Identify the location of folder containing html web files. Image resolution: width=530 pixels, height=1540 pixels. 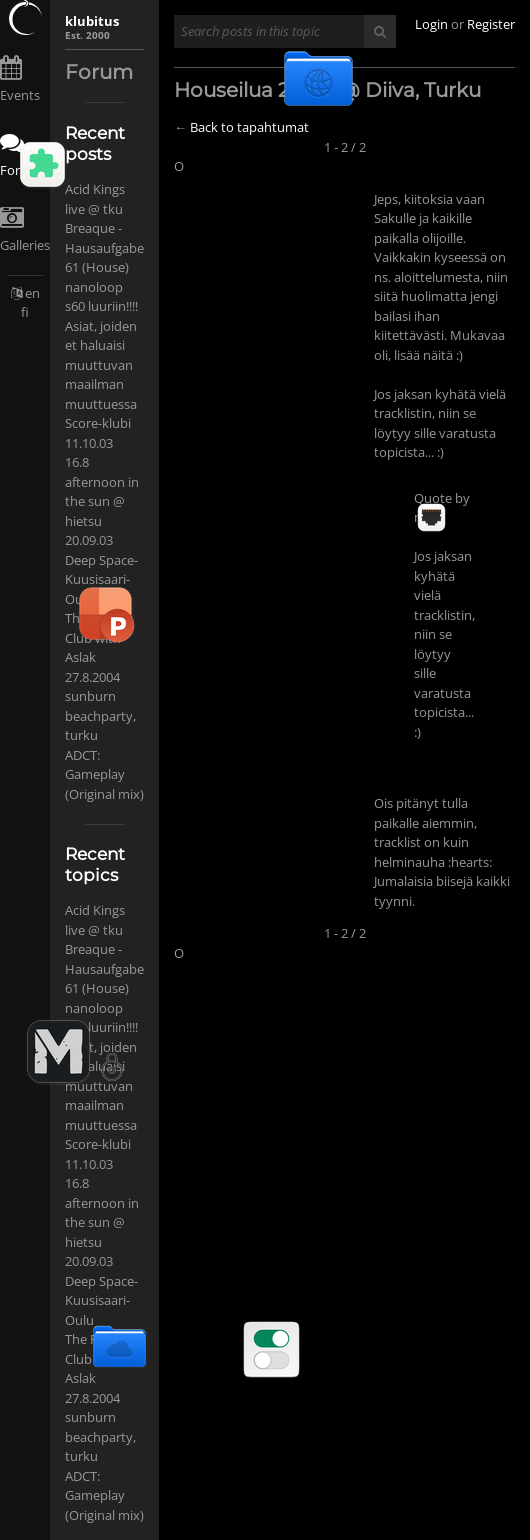
(318, 78).